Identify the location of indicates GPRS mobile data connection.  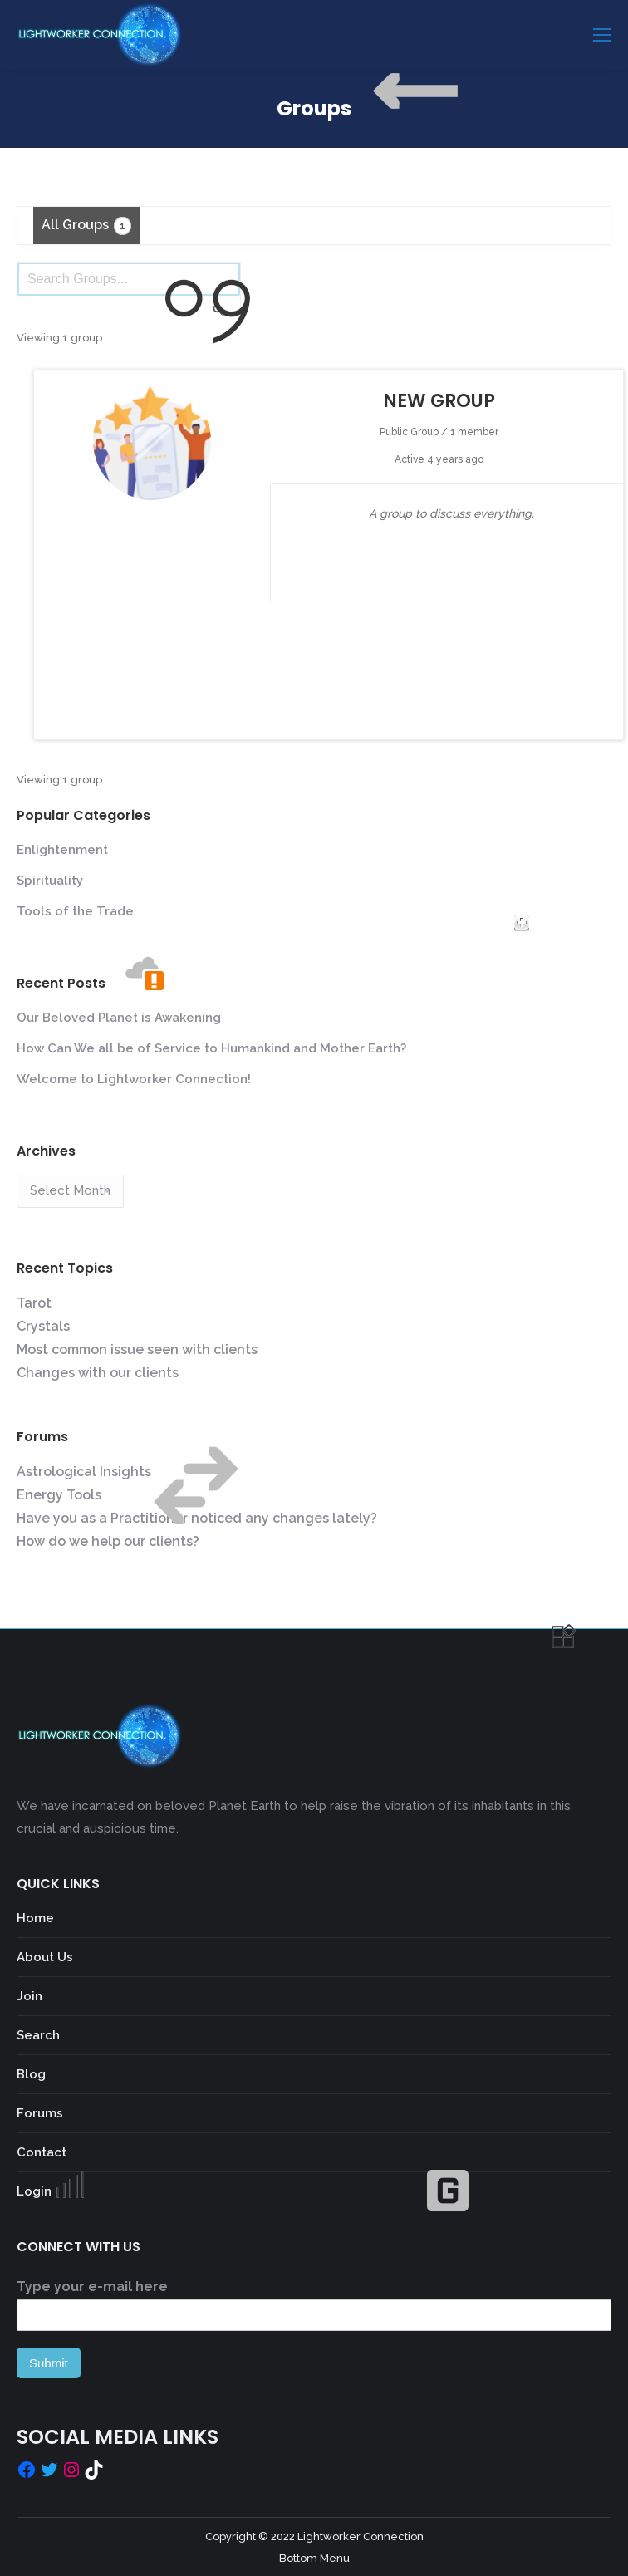
(448, 2191).